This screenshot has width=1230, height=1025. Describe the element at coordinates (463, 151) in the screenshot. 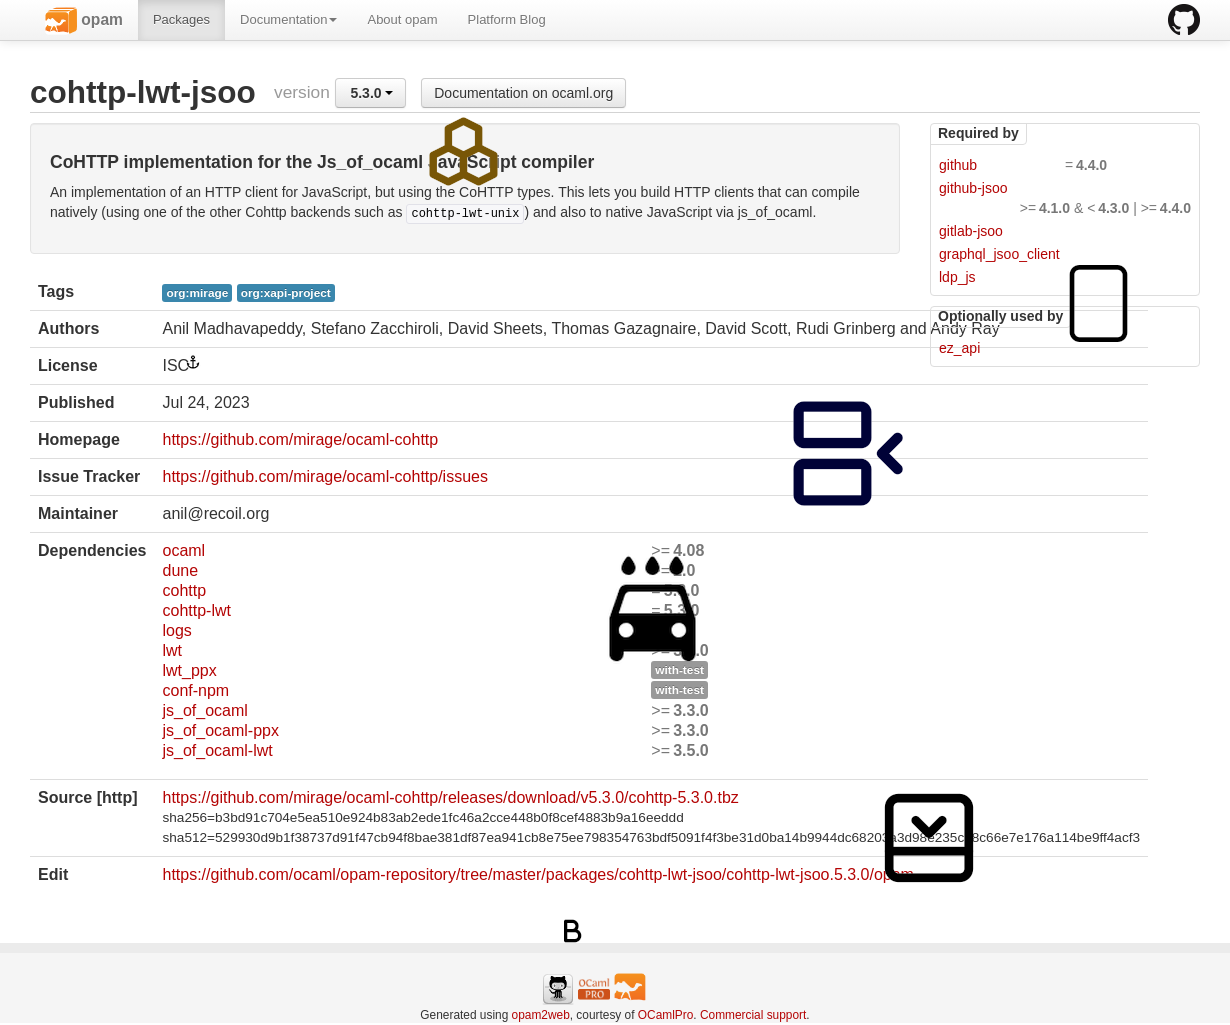

I see `view modular components or building blocks` at that location.